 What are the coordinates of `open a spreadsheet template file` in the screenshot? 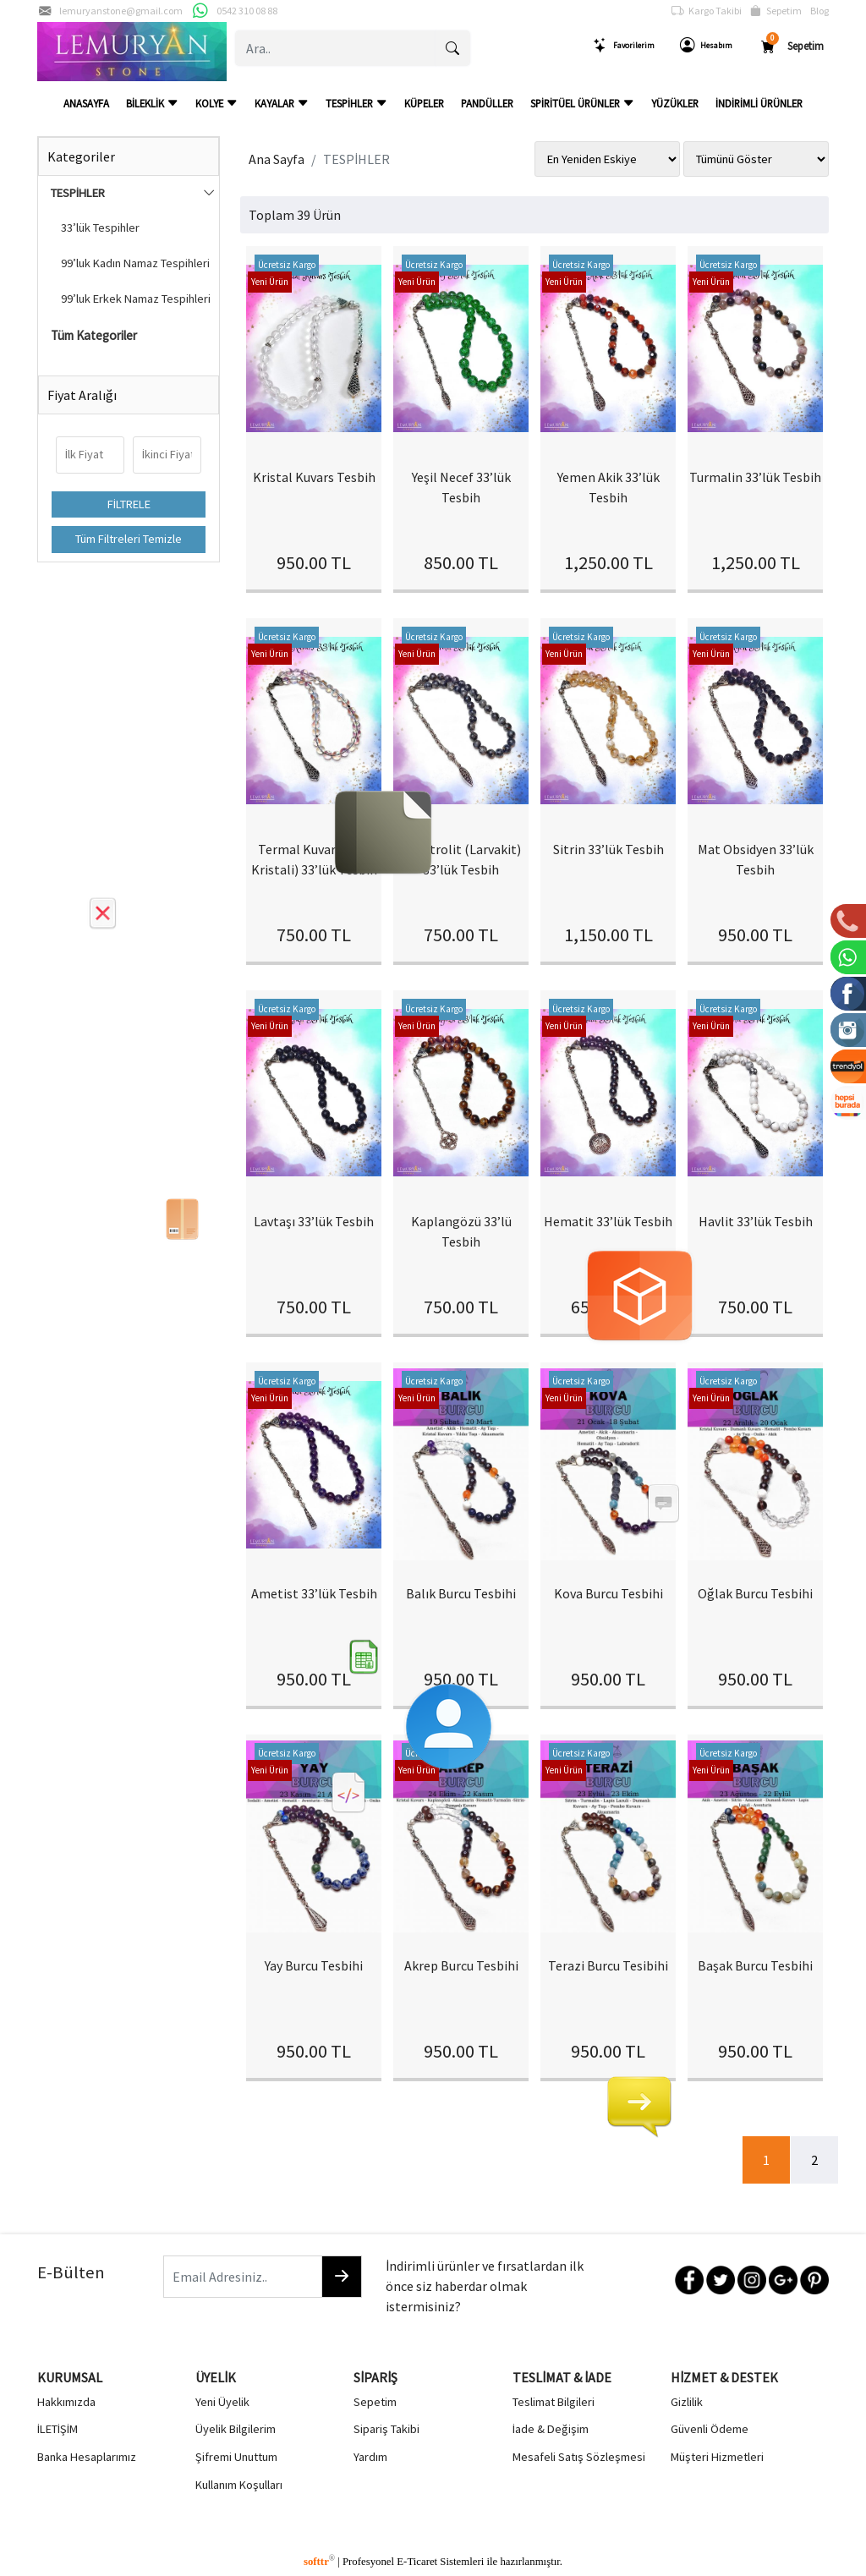 It's located at (364, 1657).